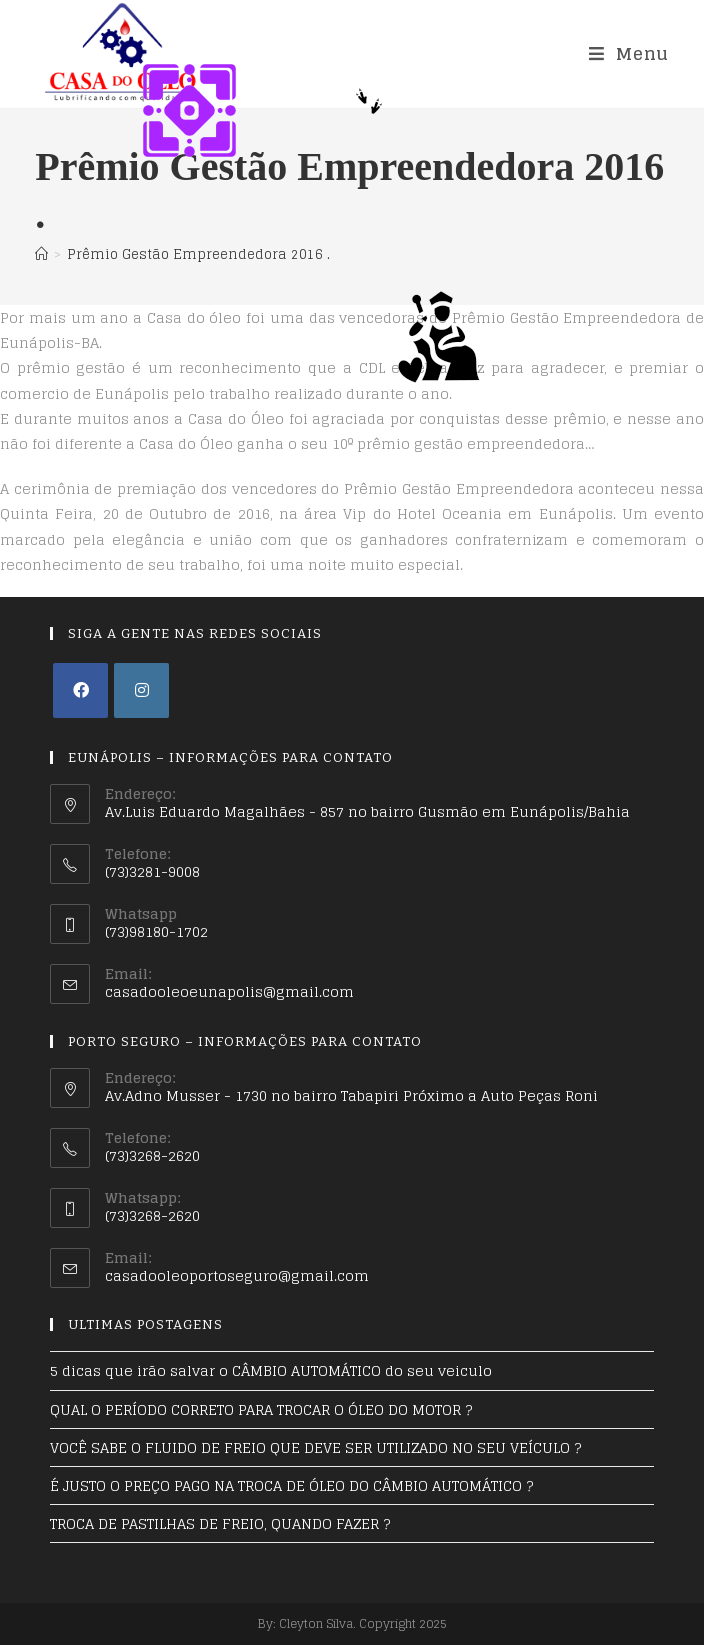 The height and width of the screenshot is (1645, 704). Describe the element at coordinates (369, 101) in the screenshot. I see `indicates dinosaur or velociraptor content in a game` at that location.